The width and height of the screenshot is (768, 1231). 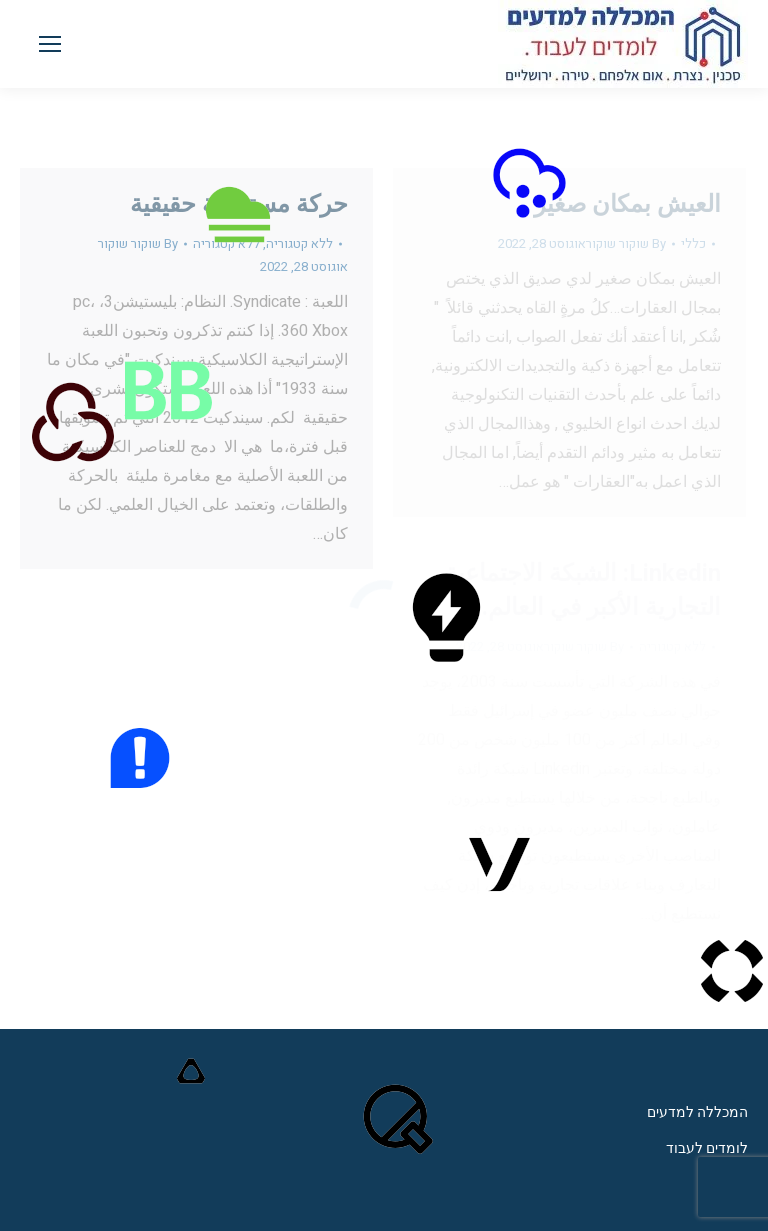 I want to click on open the BookBub app, so click(x=168, y=390).